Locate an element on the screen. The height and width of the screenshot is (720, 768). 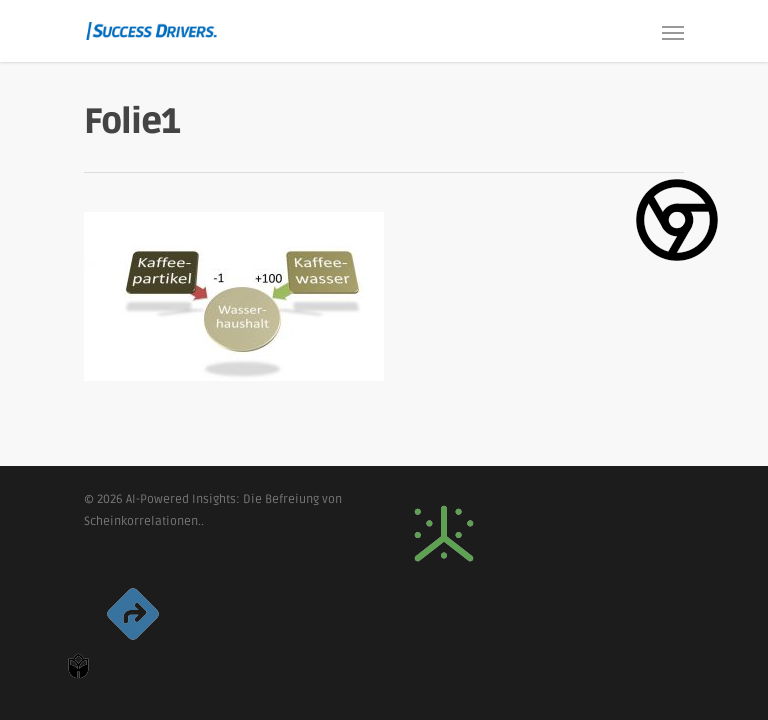
view 3D scatter plot visualization is located at coordinates (444, 535).